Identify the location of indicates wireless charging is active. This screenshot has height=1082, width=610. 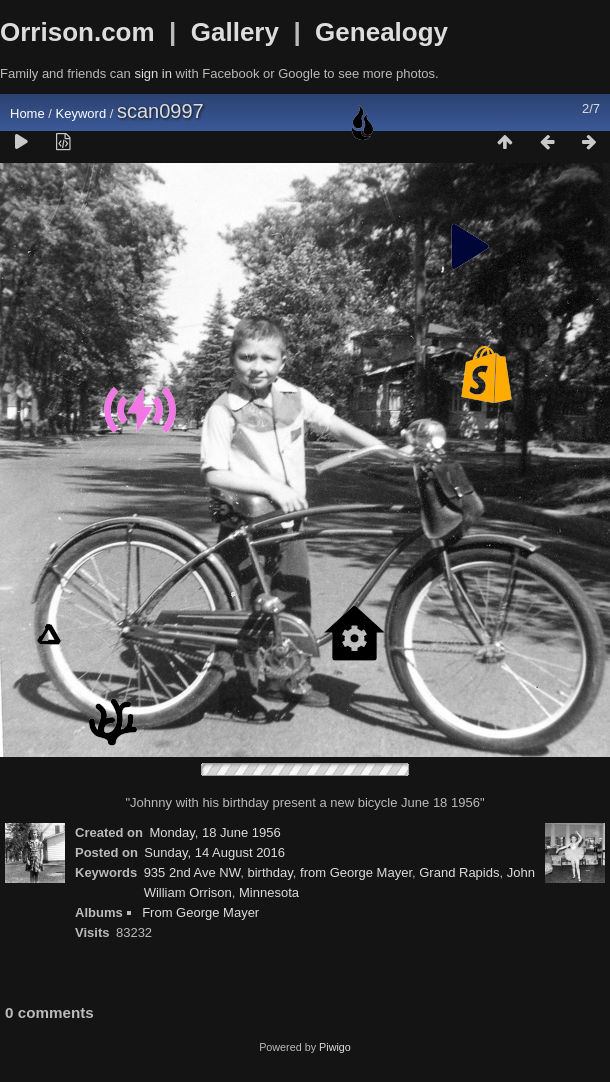
(140, 410).